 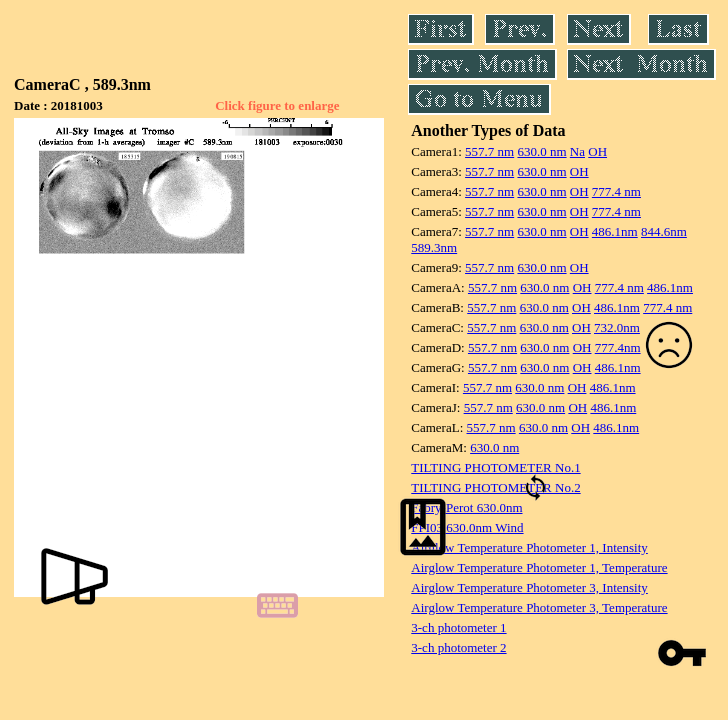 I want to click on sync data with cloud or server, so click(x=535, y=487).